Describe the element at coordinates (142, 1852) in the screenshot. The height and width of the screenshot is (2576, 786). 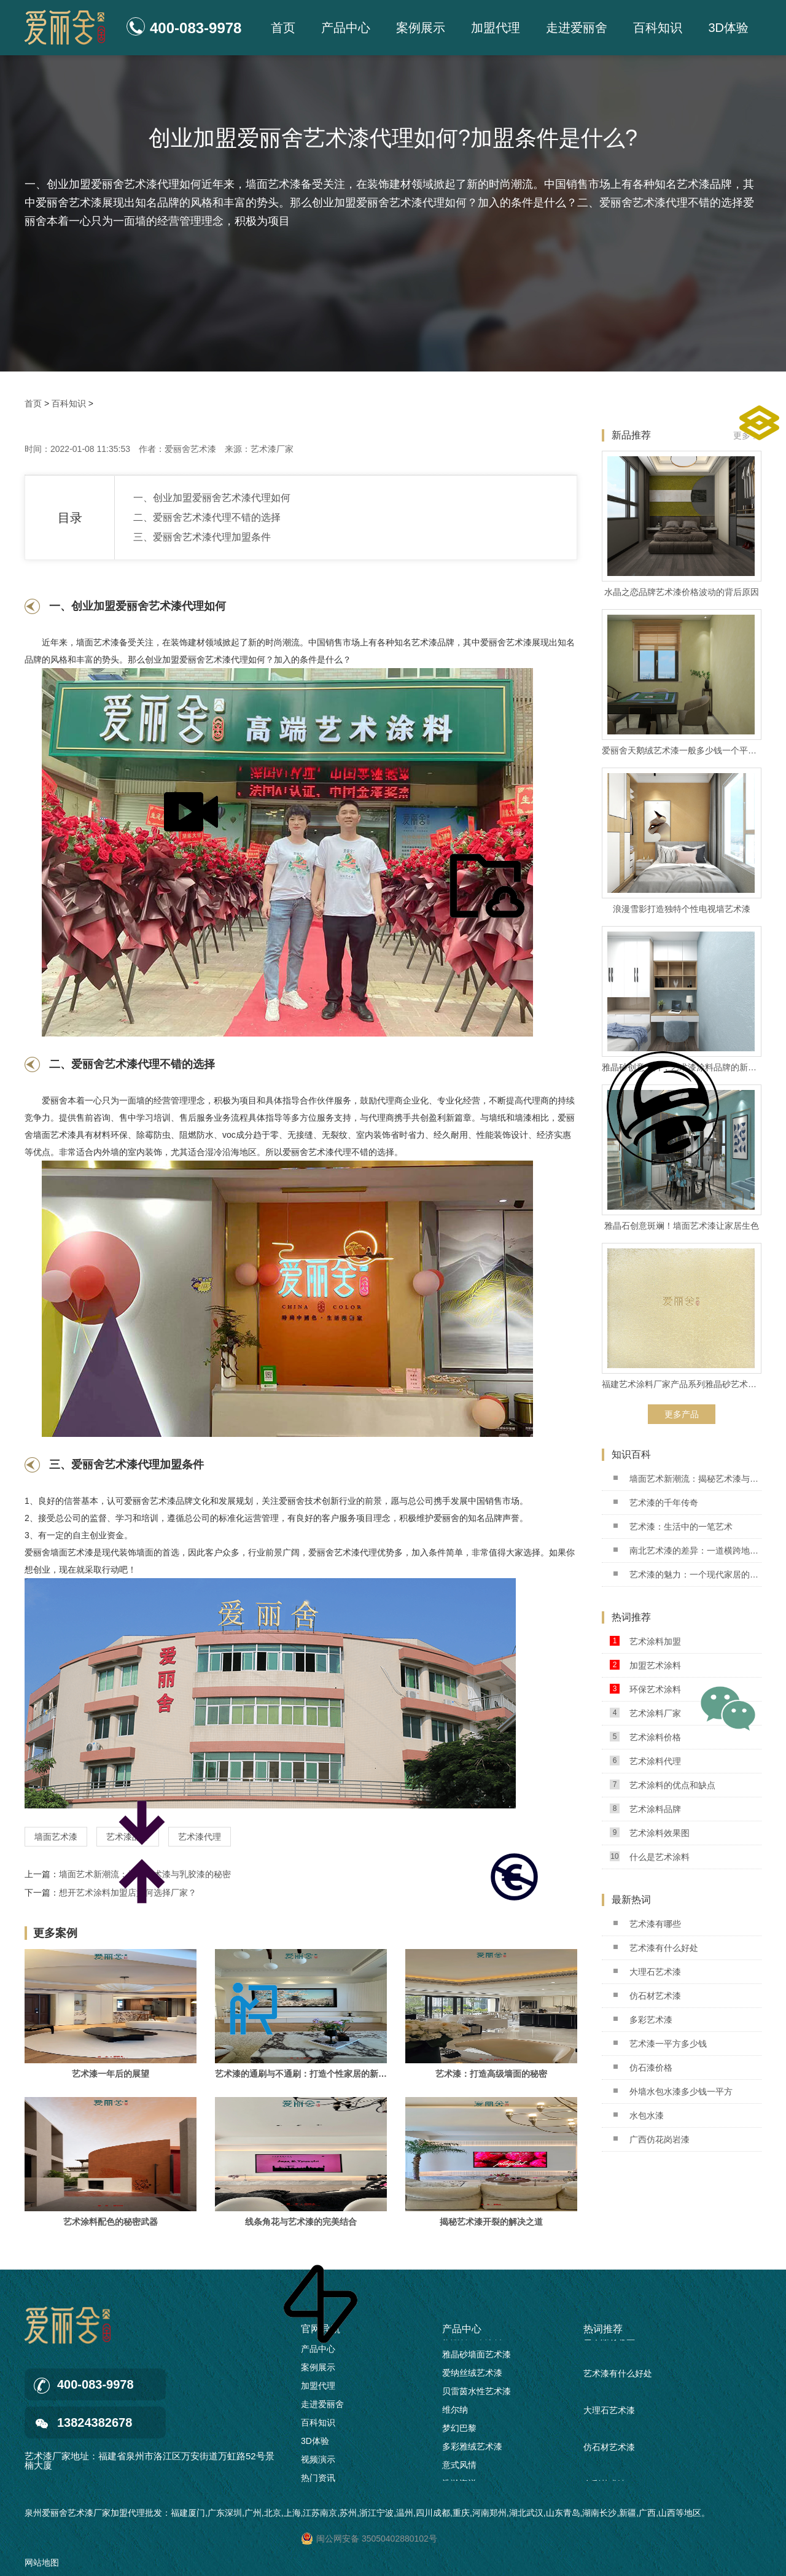
I see `collapse content vertically` at that location.